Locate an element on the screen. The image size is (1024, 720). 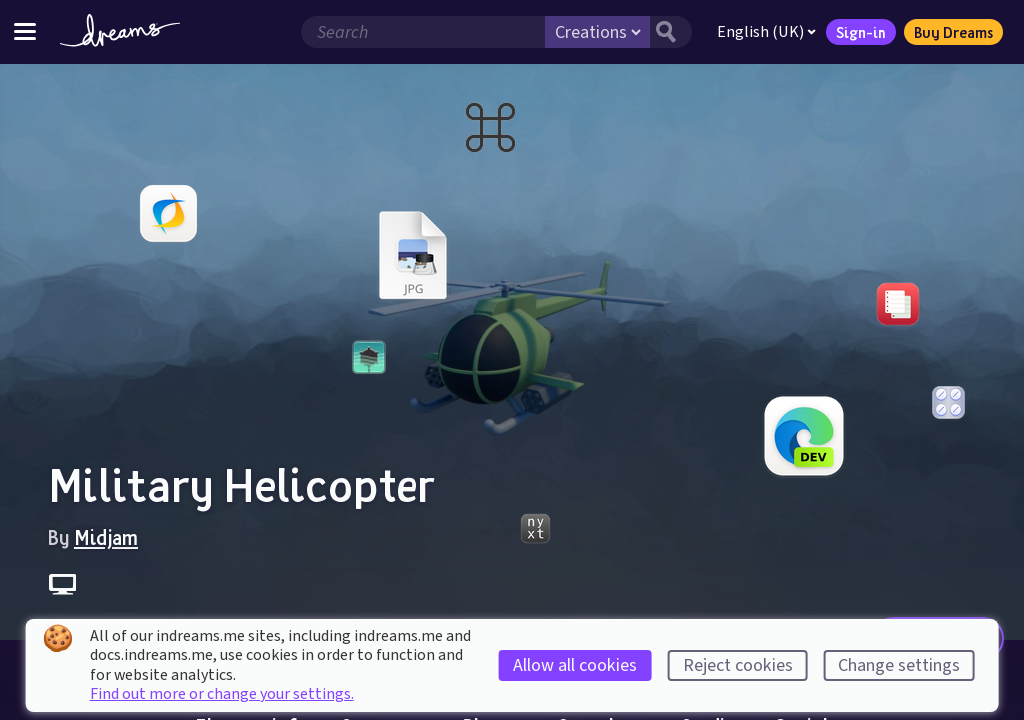
open nyxt web browser is located at coordinates (535, 528).